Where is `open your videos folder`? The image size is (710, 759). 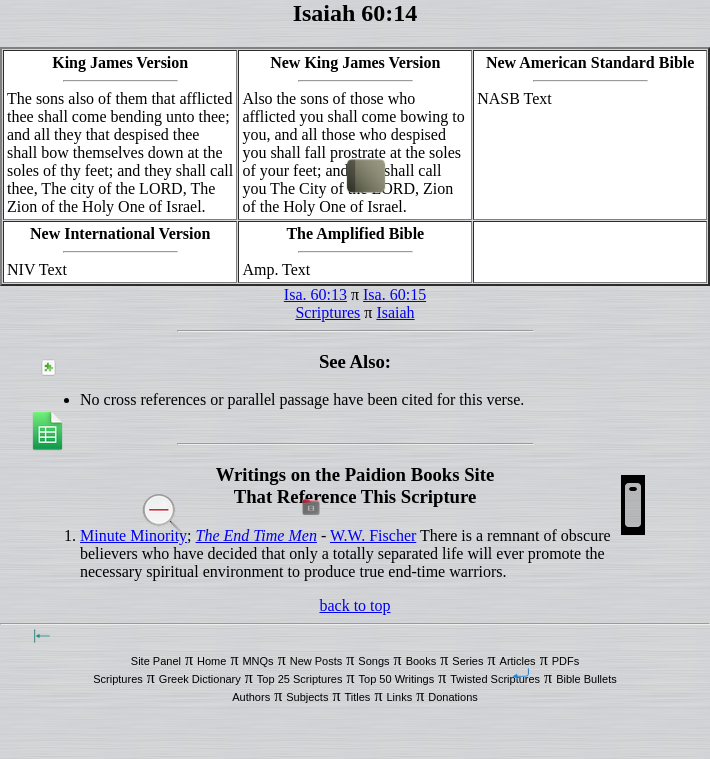 open your videos folder is located at coordinates (311, 507).